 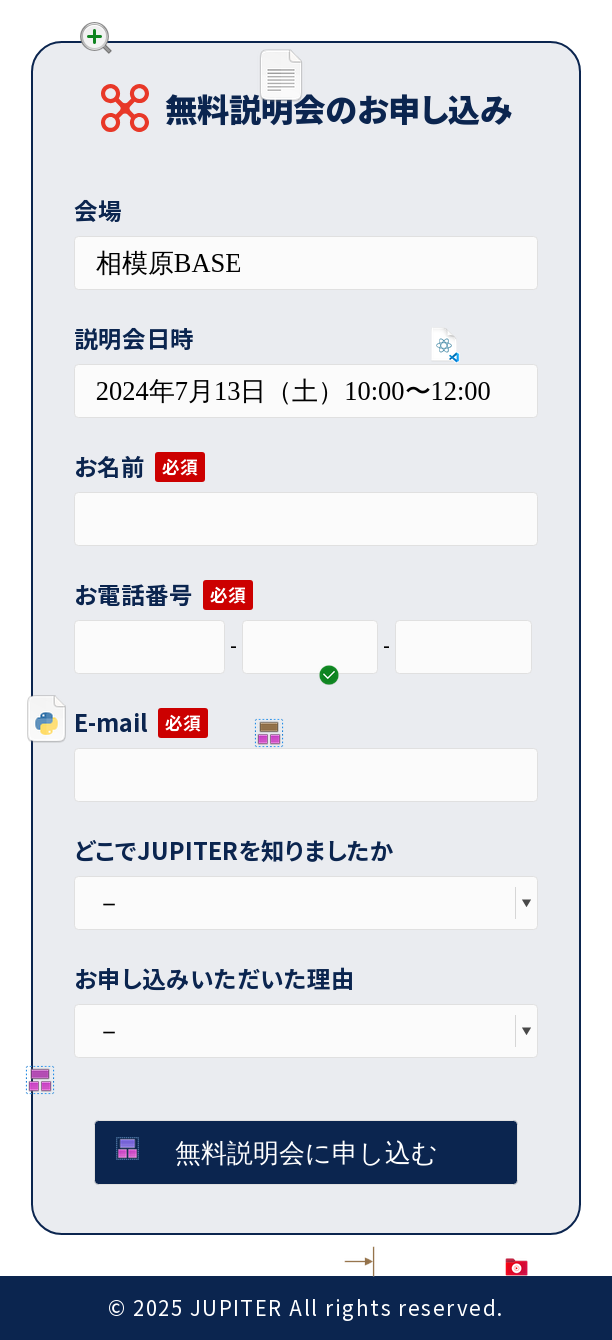 I want to click on go to the last item or page, so click(x=359, y=1261).